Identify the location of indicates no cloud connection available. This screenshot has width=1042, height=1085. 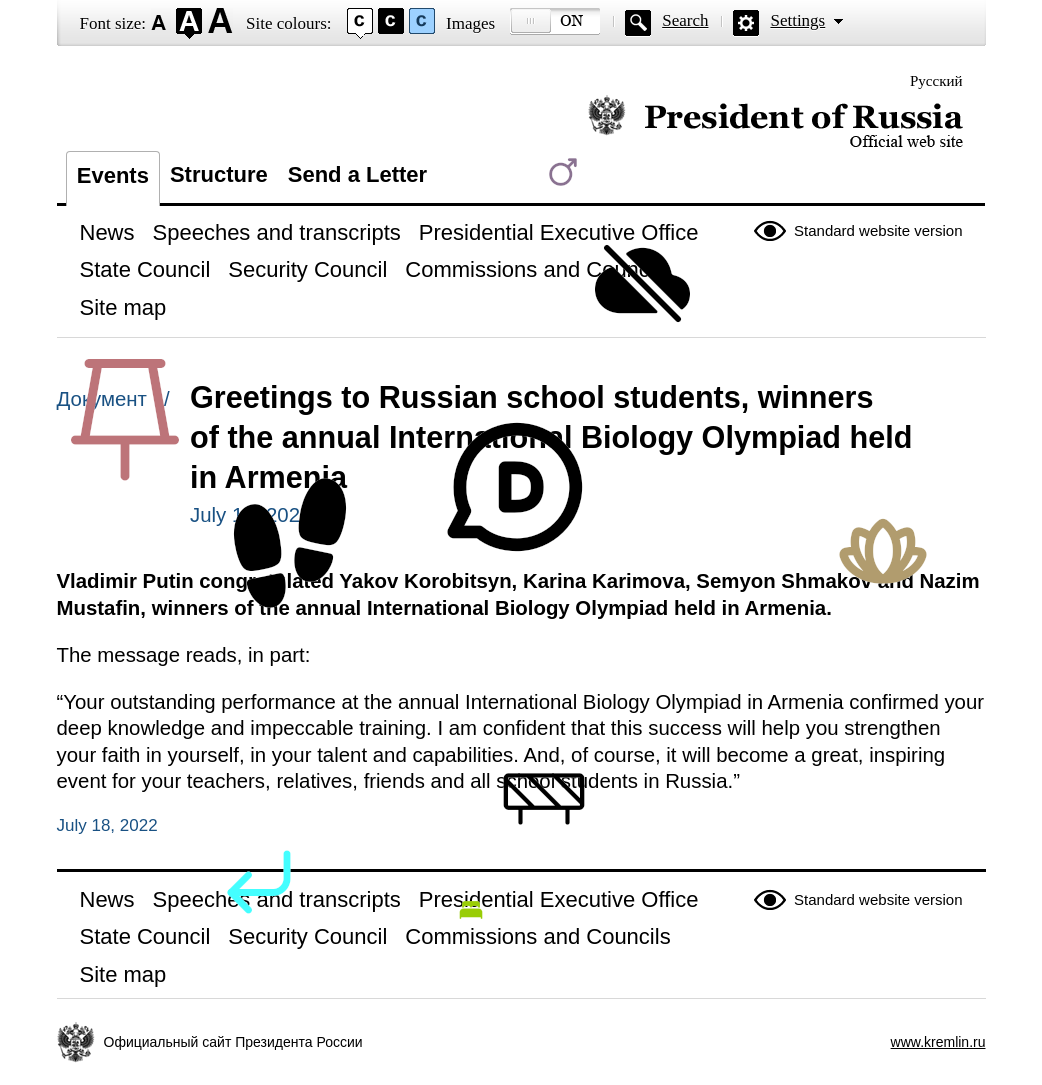
(642, 283).